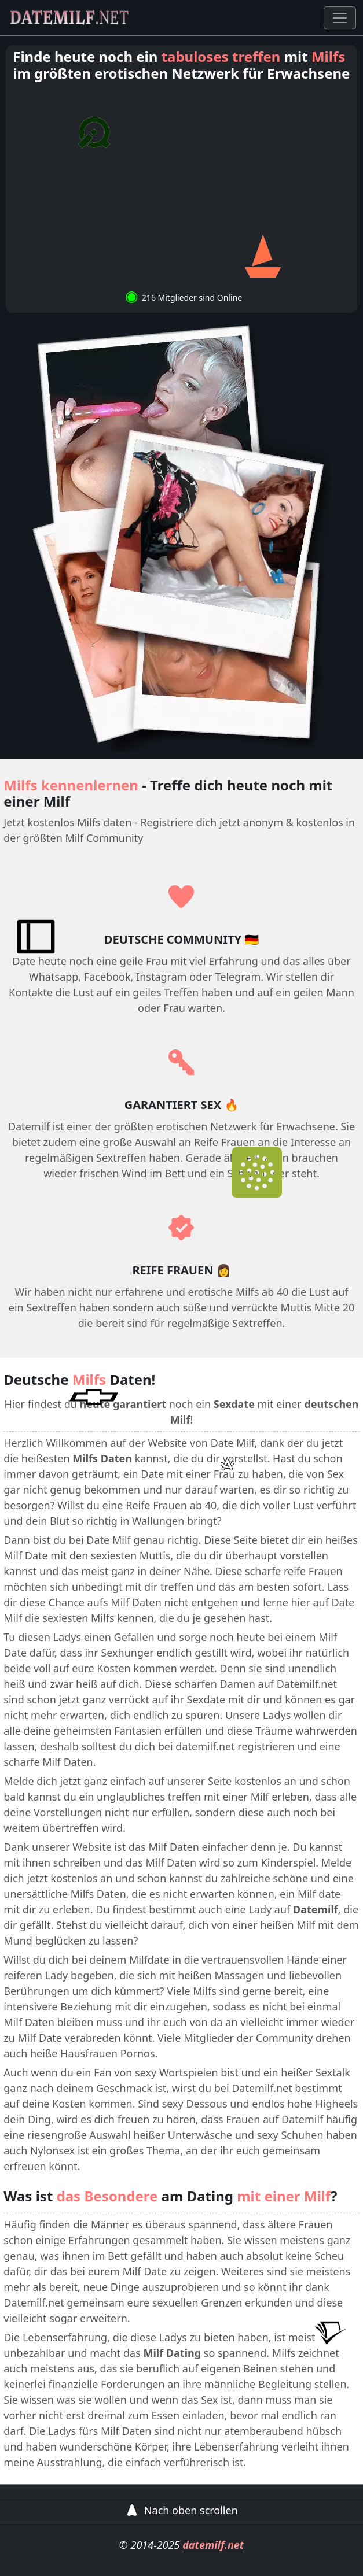 This screenshot has width=363, height=2576. What do you see at coordinates (36, 937) in the screenshot?
I see `switch to left sidebar layout` at bounding box center [36, 937].